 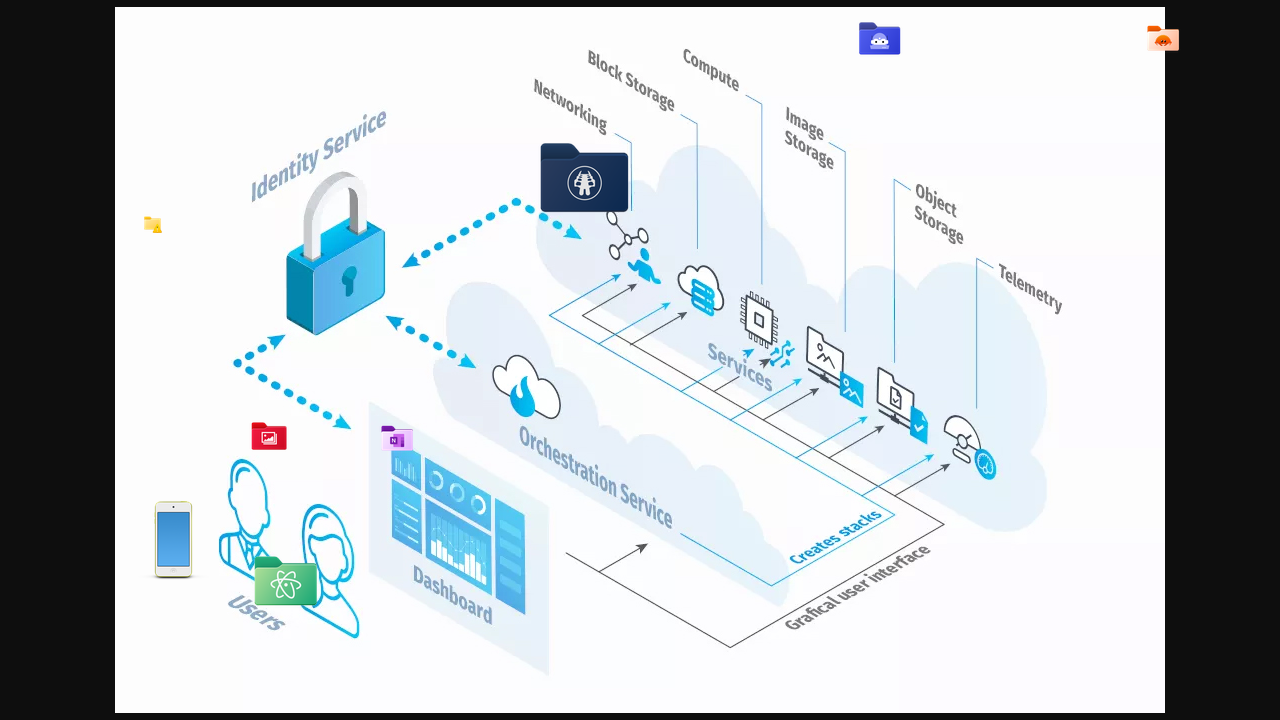 What do you see at coordinates (152, 223) in the screenshot?
I see `folder contains items with warnings or errors` at bounding box center [152, 223].